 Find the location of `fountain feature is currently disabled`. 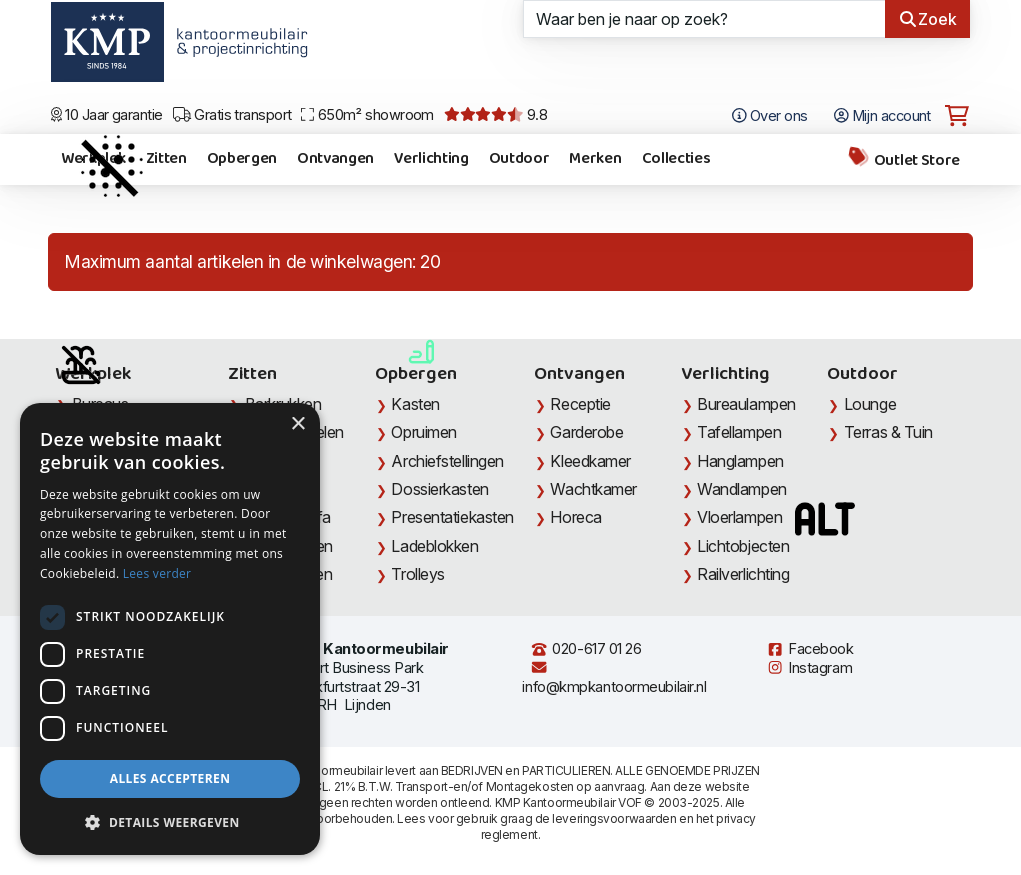

fountain feature is currently disabled is located at coordinates (81, 365).